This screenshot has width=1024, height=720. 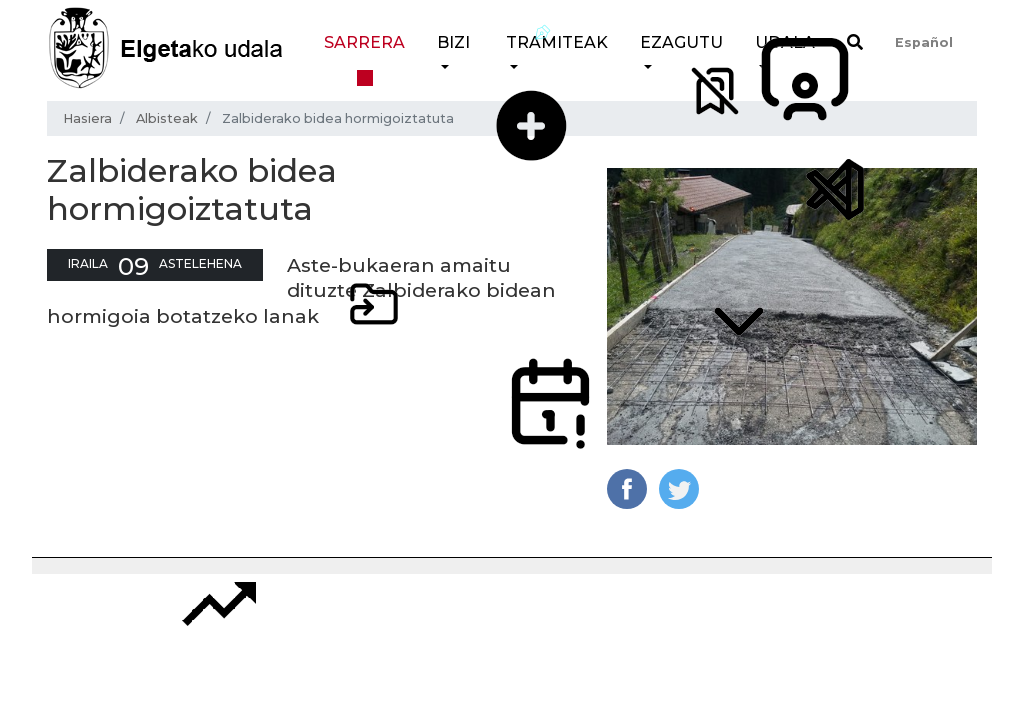 What do you see at coordinates (836, 189) in the screenshot?
I see `open visual studio code` at bounding box center [836, 189].